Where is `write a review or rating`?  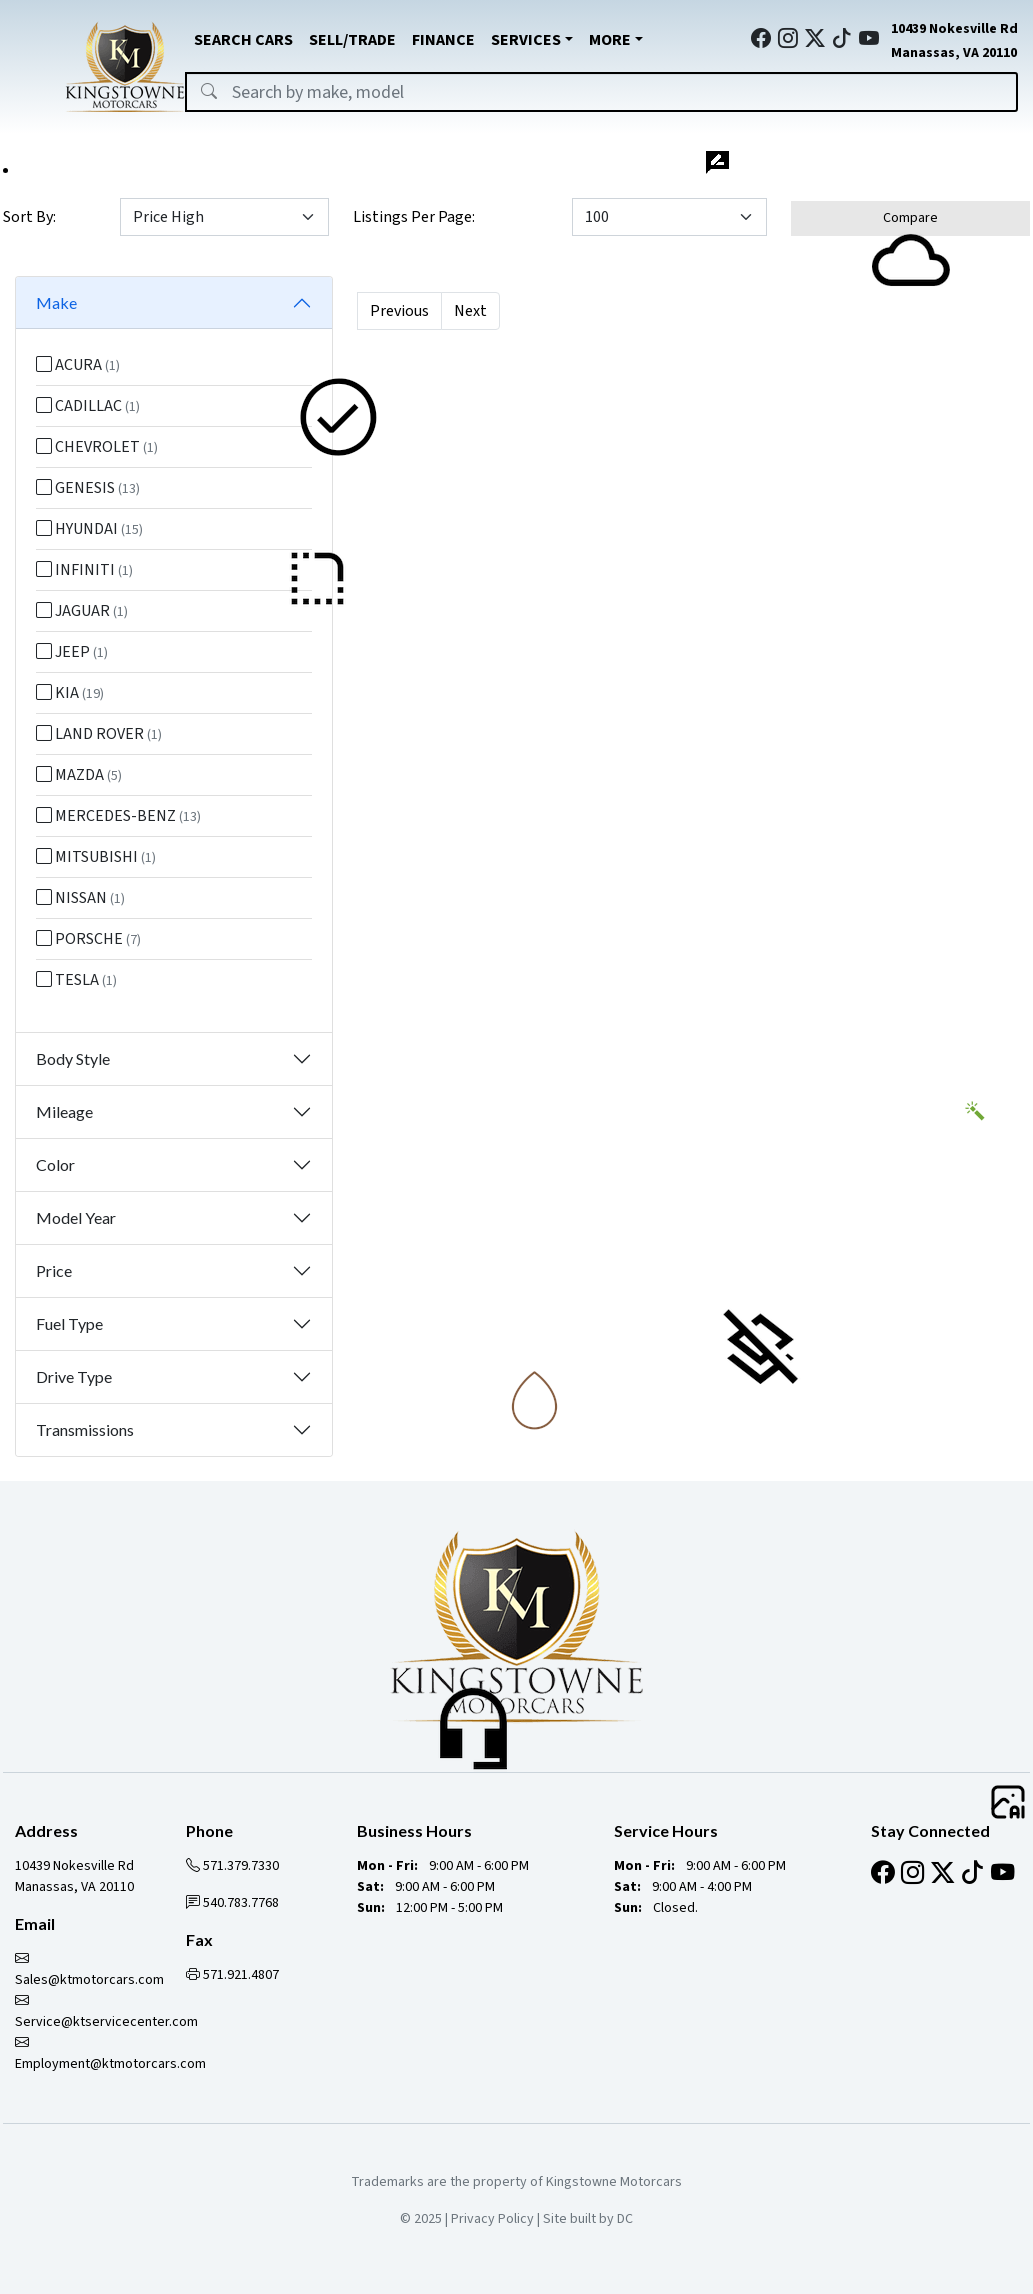
write a review or rating is located at coordinates (717, 162).